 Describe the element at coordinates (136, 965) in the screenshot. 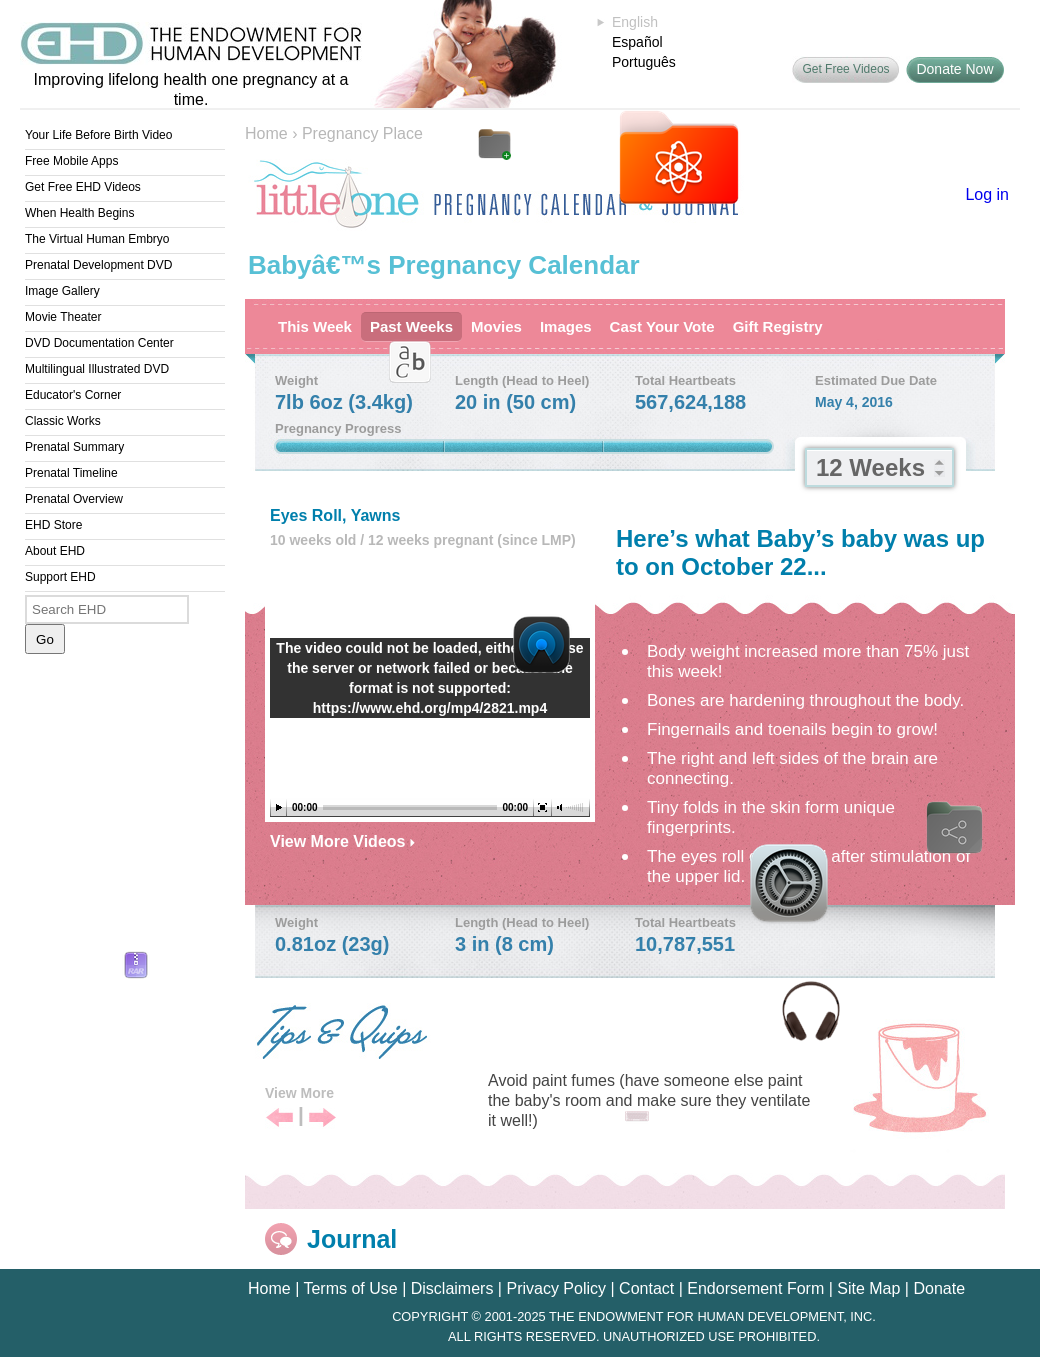

I see `a compressed RAR archive file` at that location.